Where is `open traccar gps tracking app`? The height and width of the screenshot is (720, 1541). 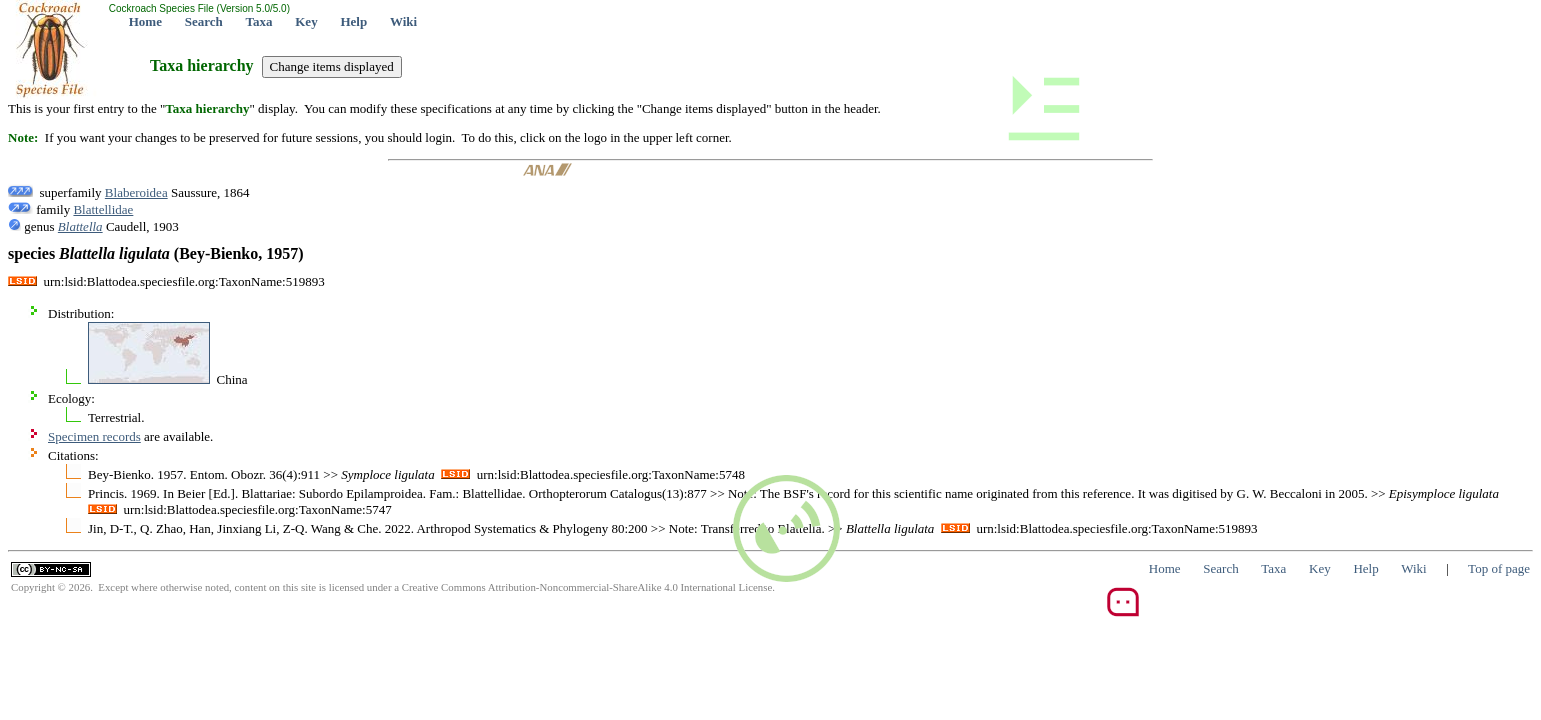 open traccar gps tracking app is located at coordinates (786, 528).